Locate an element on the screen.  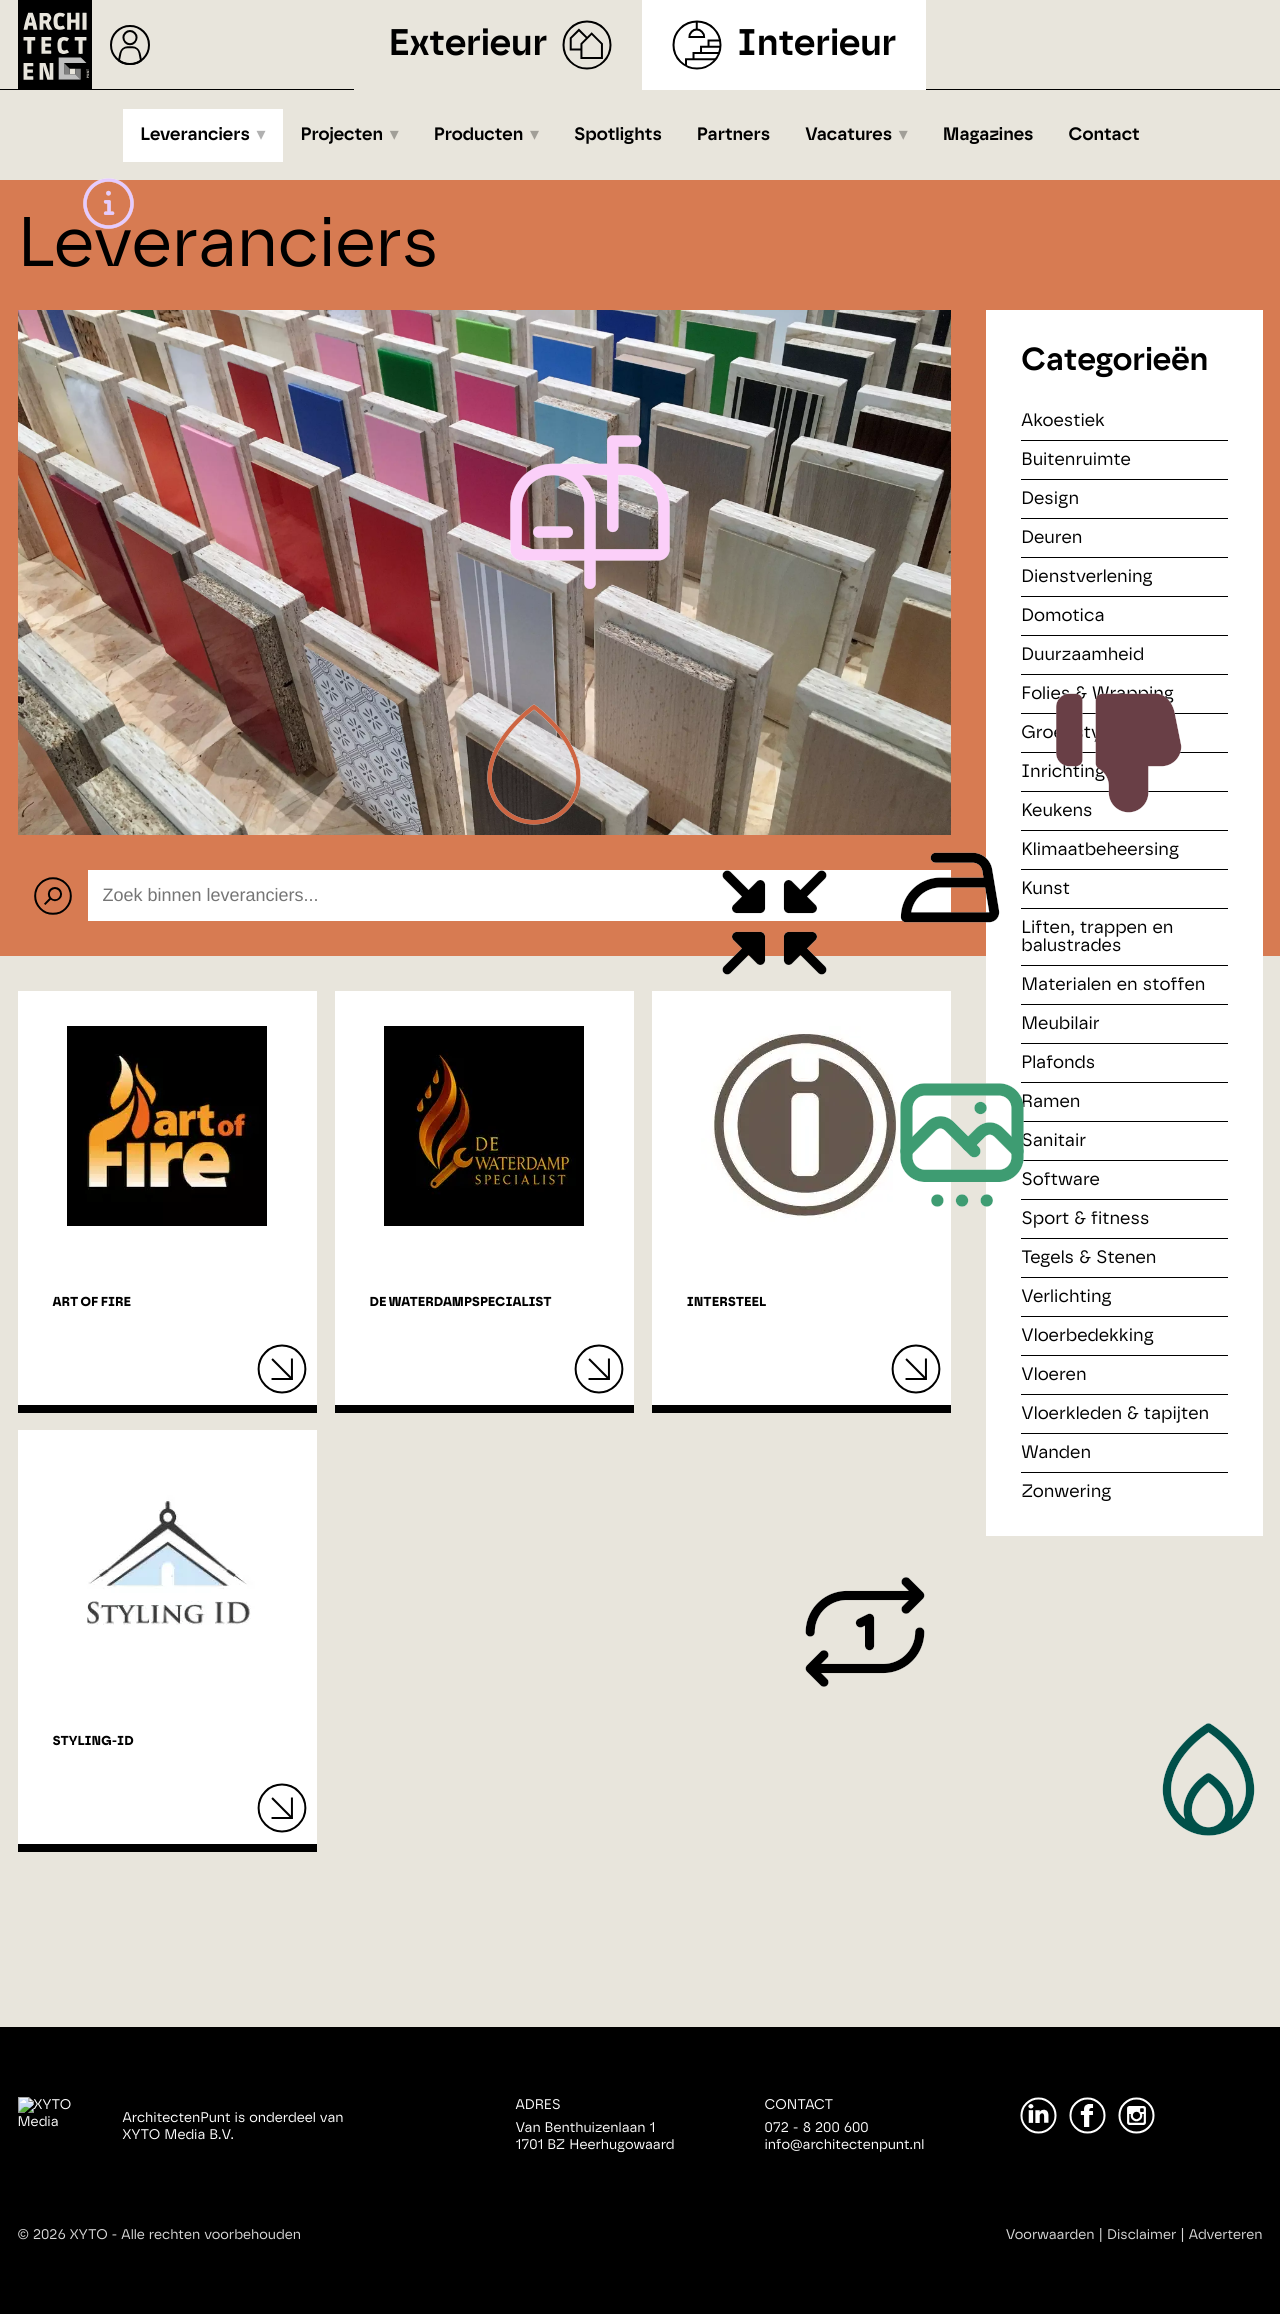
view more information or details is located at coordinates (108, 203).